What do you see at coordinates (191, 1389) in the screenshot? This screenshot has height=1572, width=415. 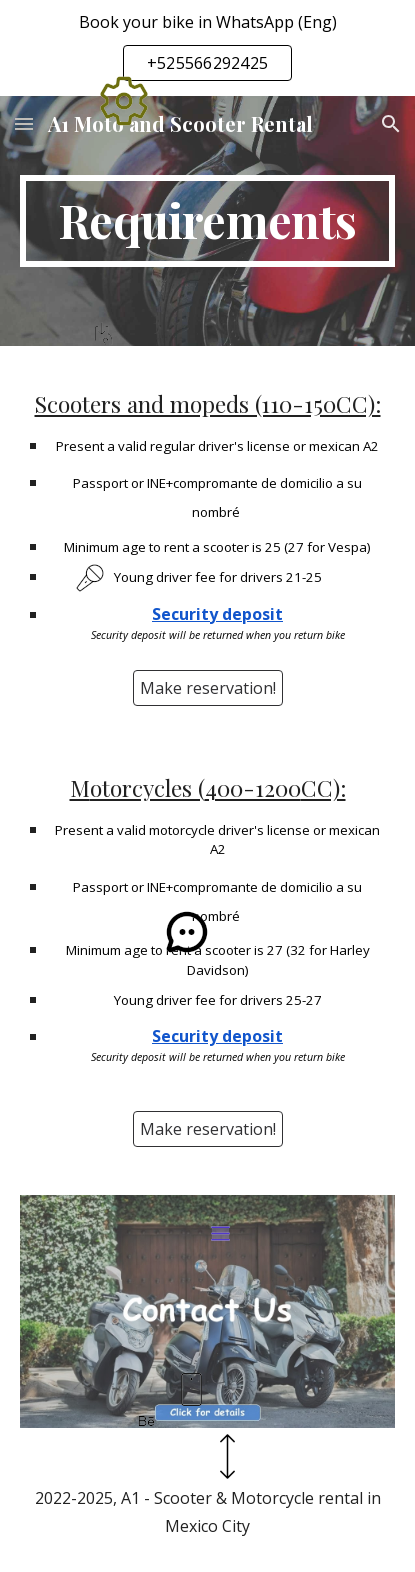 I see `access device camera through mobile` at bounding box center [191, 1389].